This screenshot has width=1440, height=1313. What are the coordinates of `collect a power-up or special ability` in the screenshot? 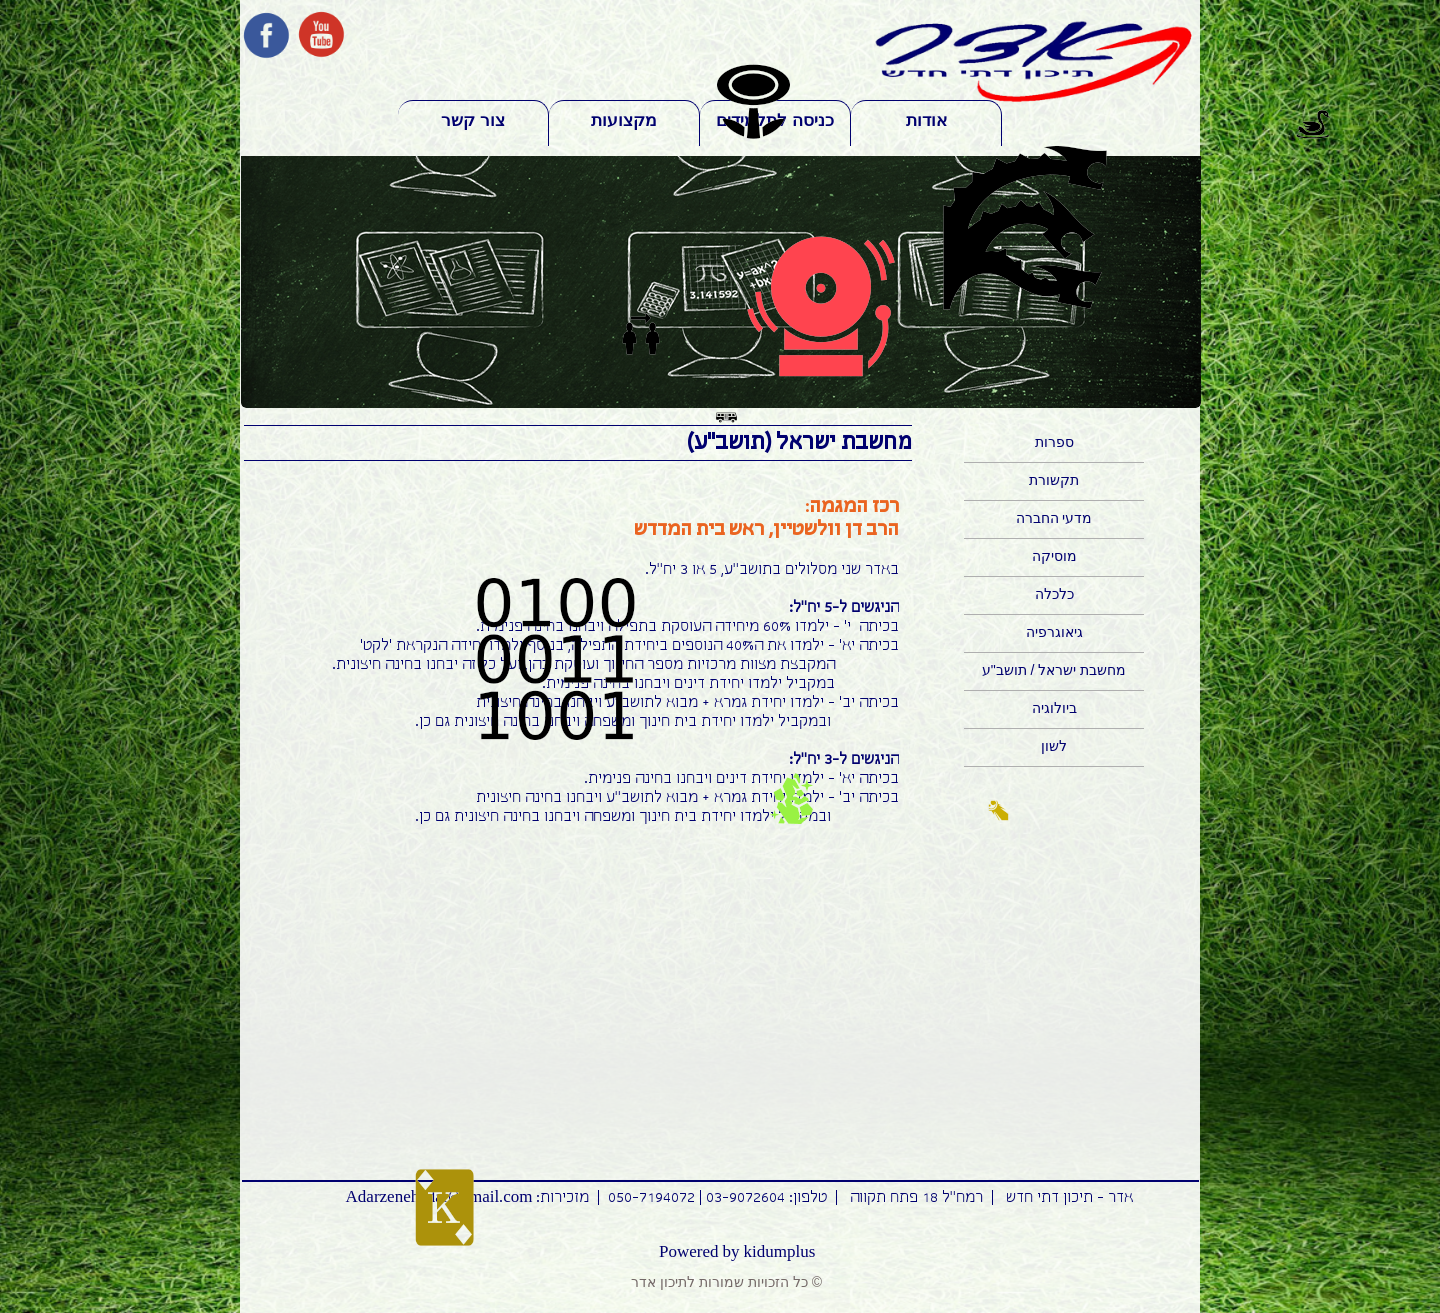 It's located at (753, 98).